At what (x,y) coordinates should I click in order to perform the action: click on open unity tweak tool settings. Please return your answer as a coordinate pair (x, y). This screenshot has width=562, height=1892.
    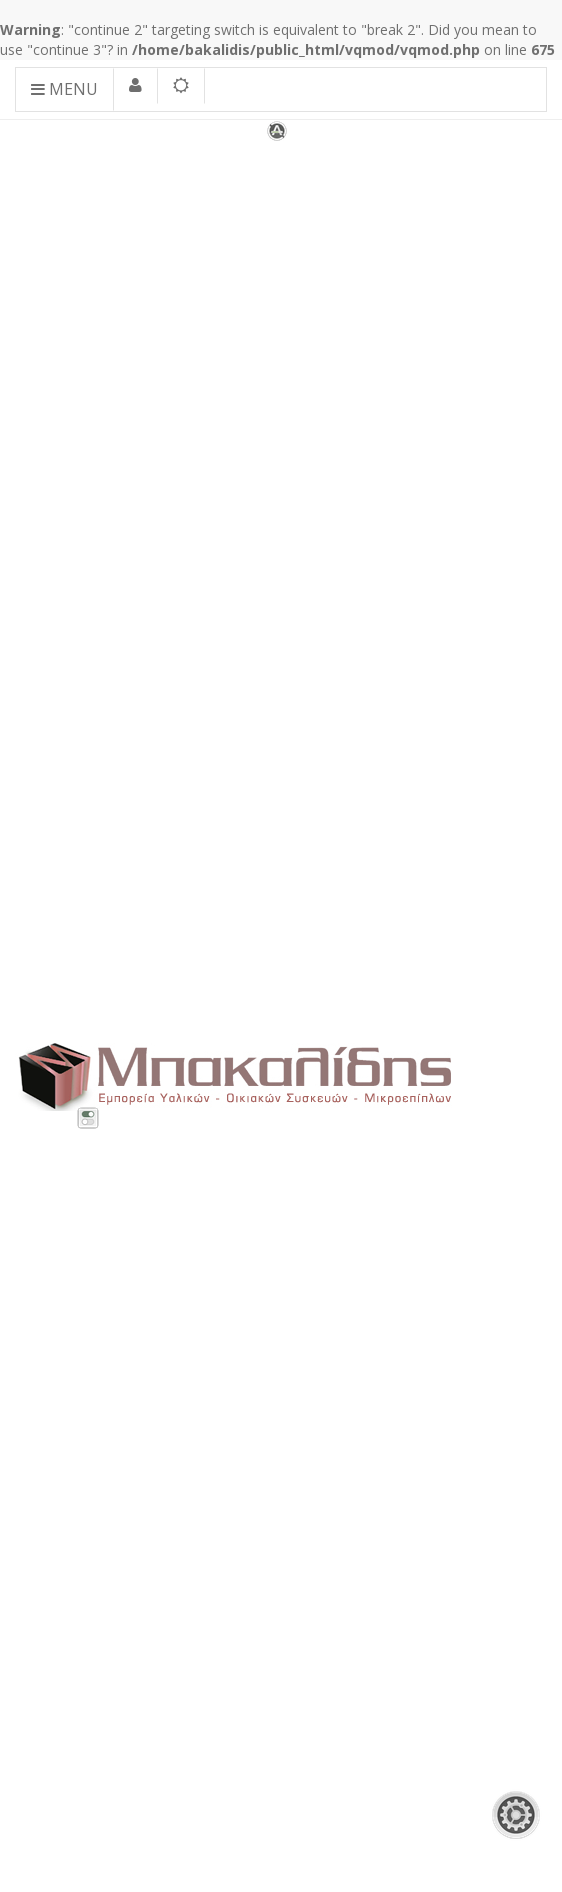
    Looking at the image, I should click on (88, 1118).